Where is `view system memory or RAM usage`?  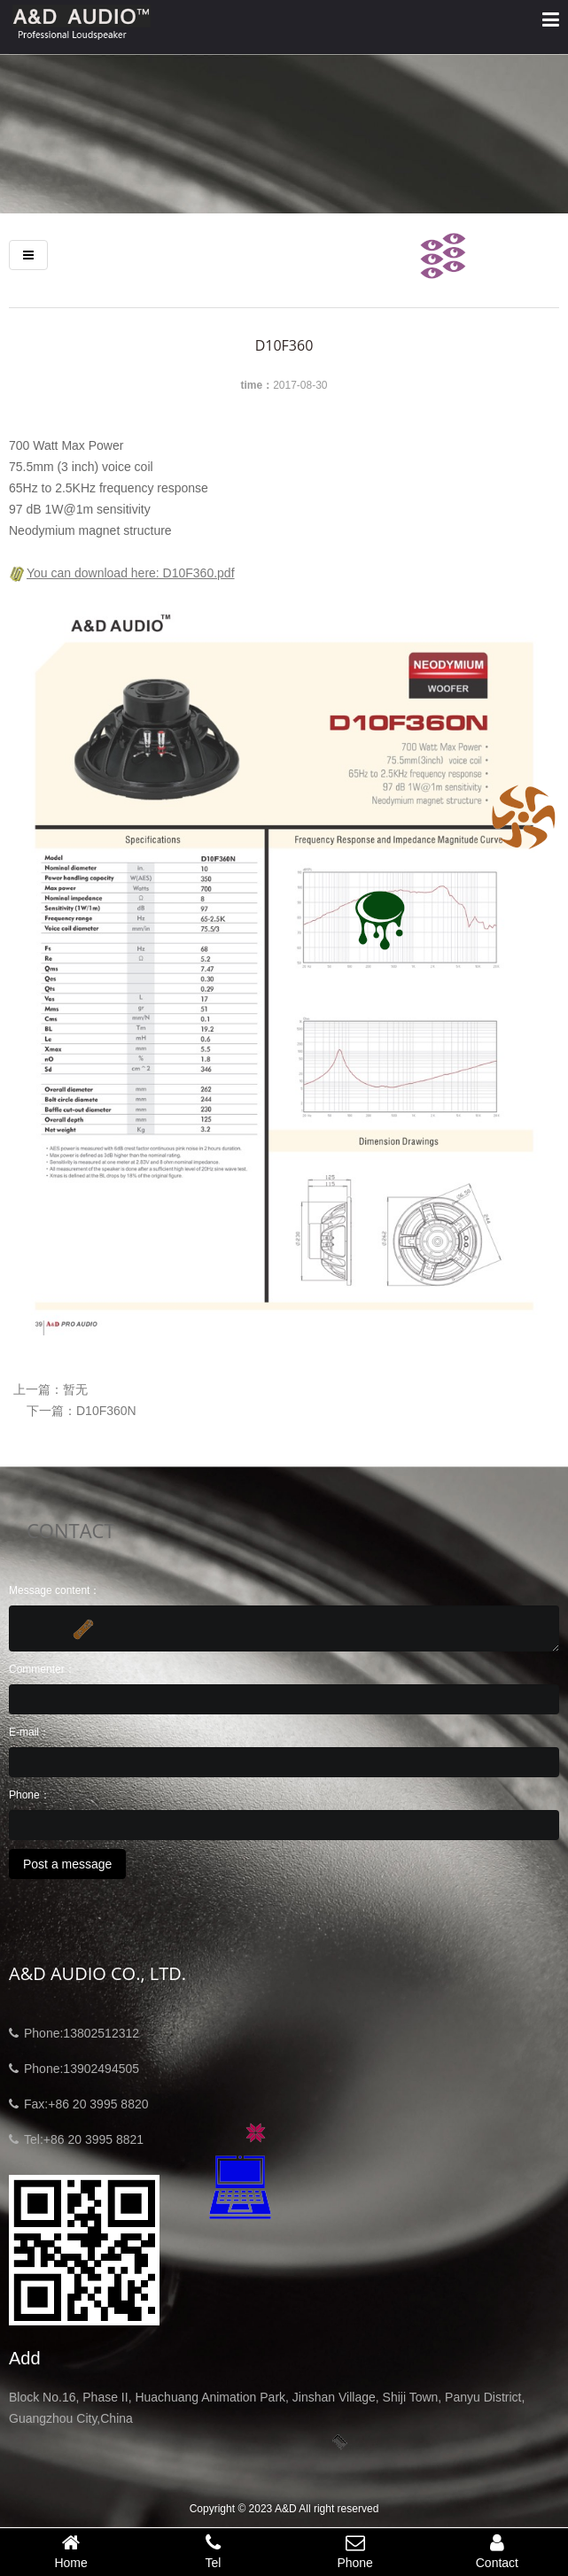
view system memory or RAM usage is located at coordinates (339, 2441).